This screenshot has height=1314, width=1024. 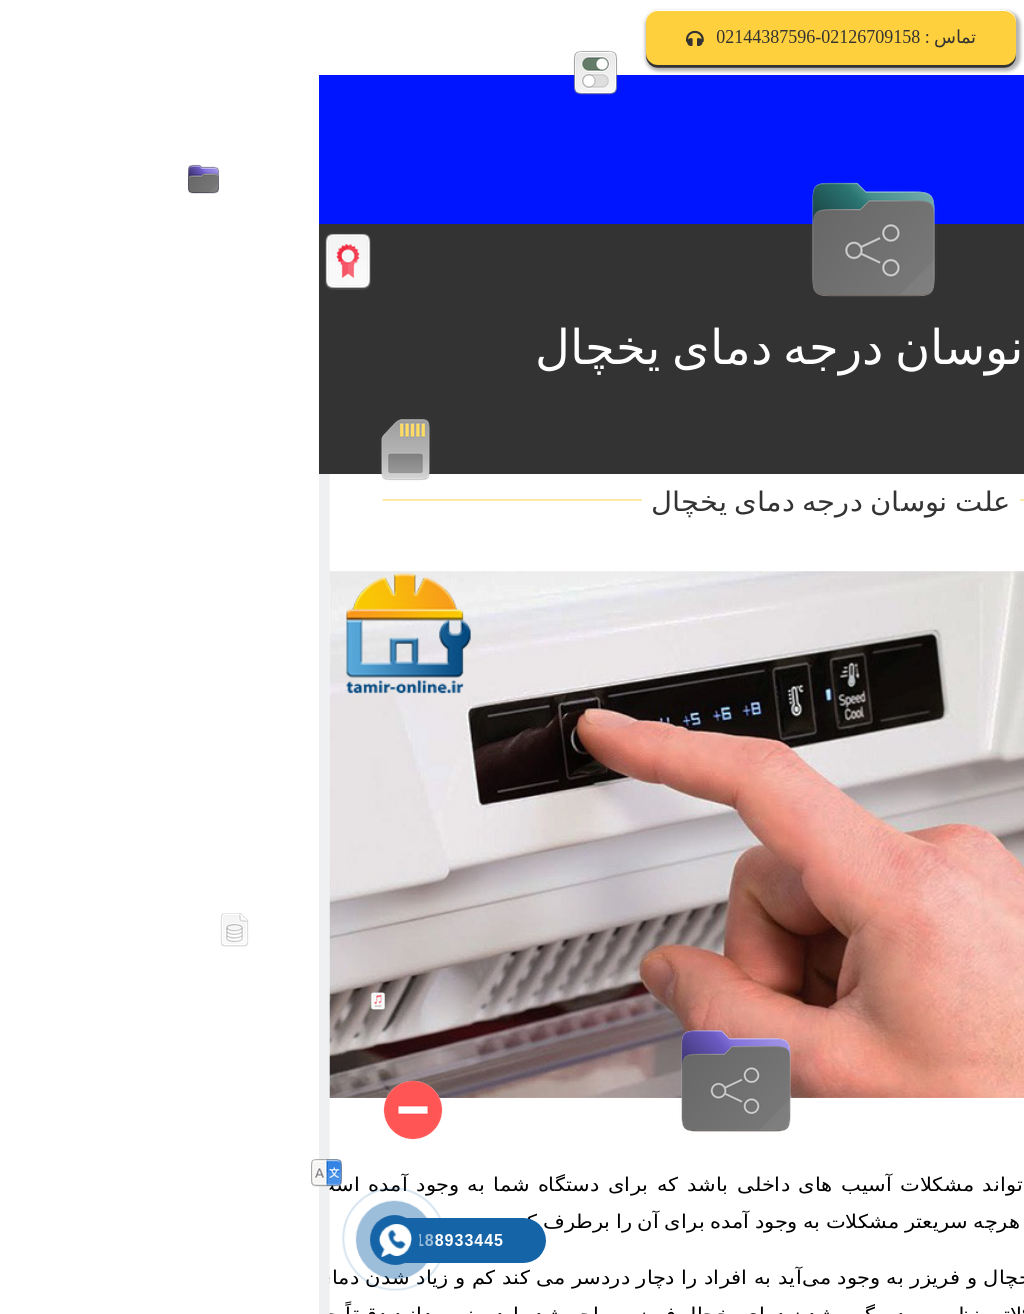 I want to click on open a SQL database file, so click(x=234, y=929).